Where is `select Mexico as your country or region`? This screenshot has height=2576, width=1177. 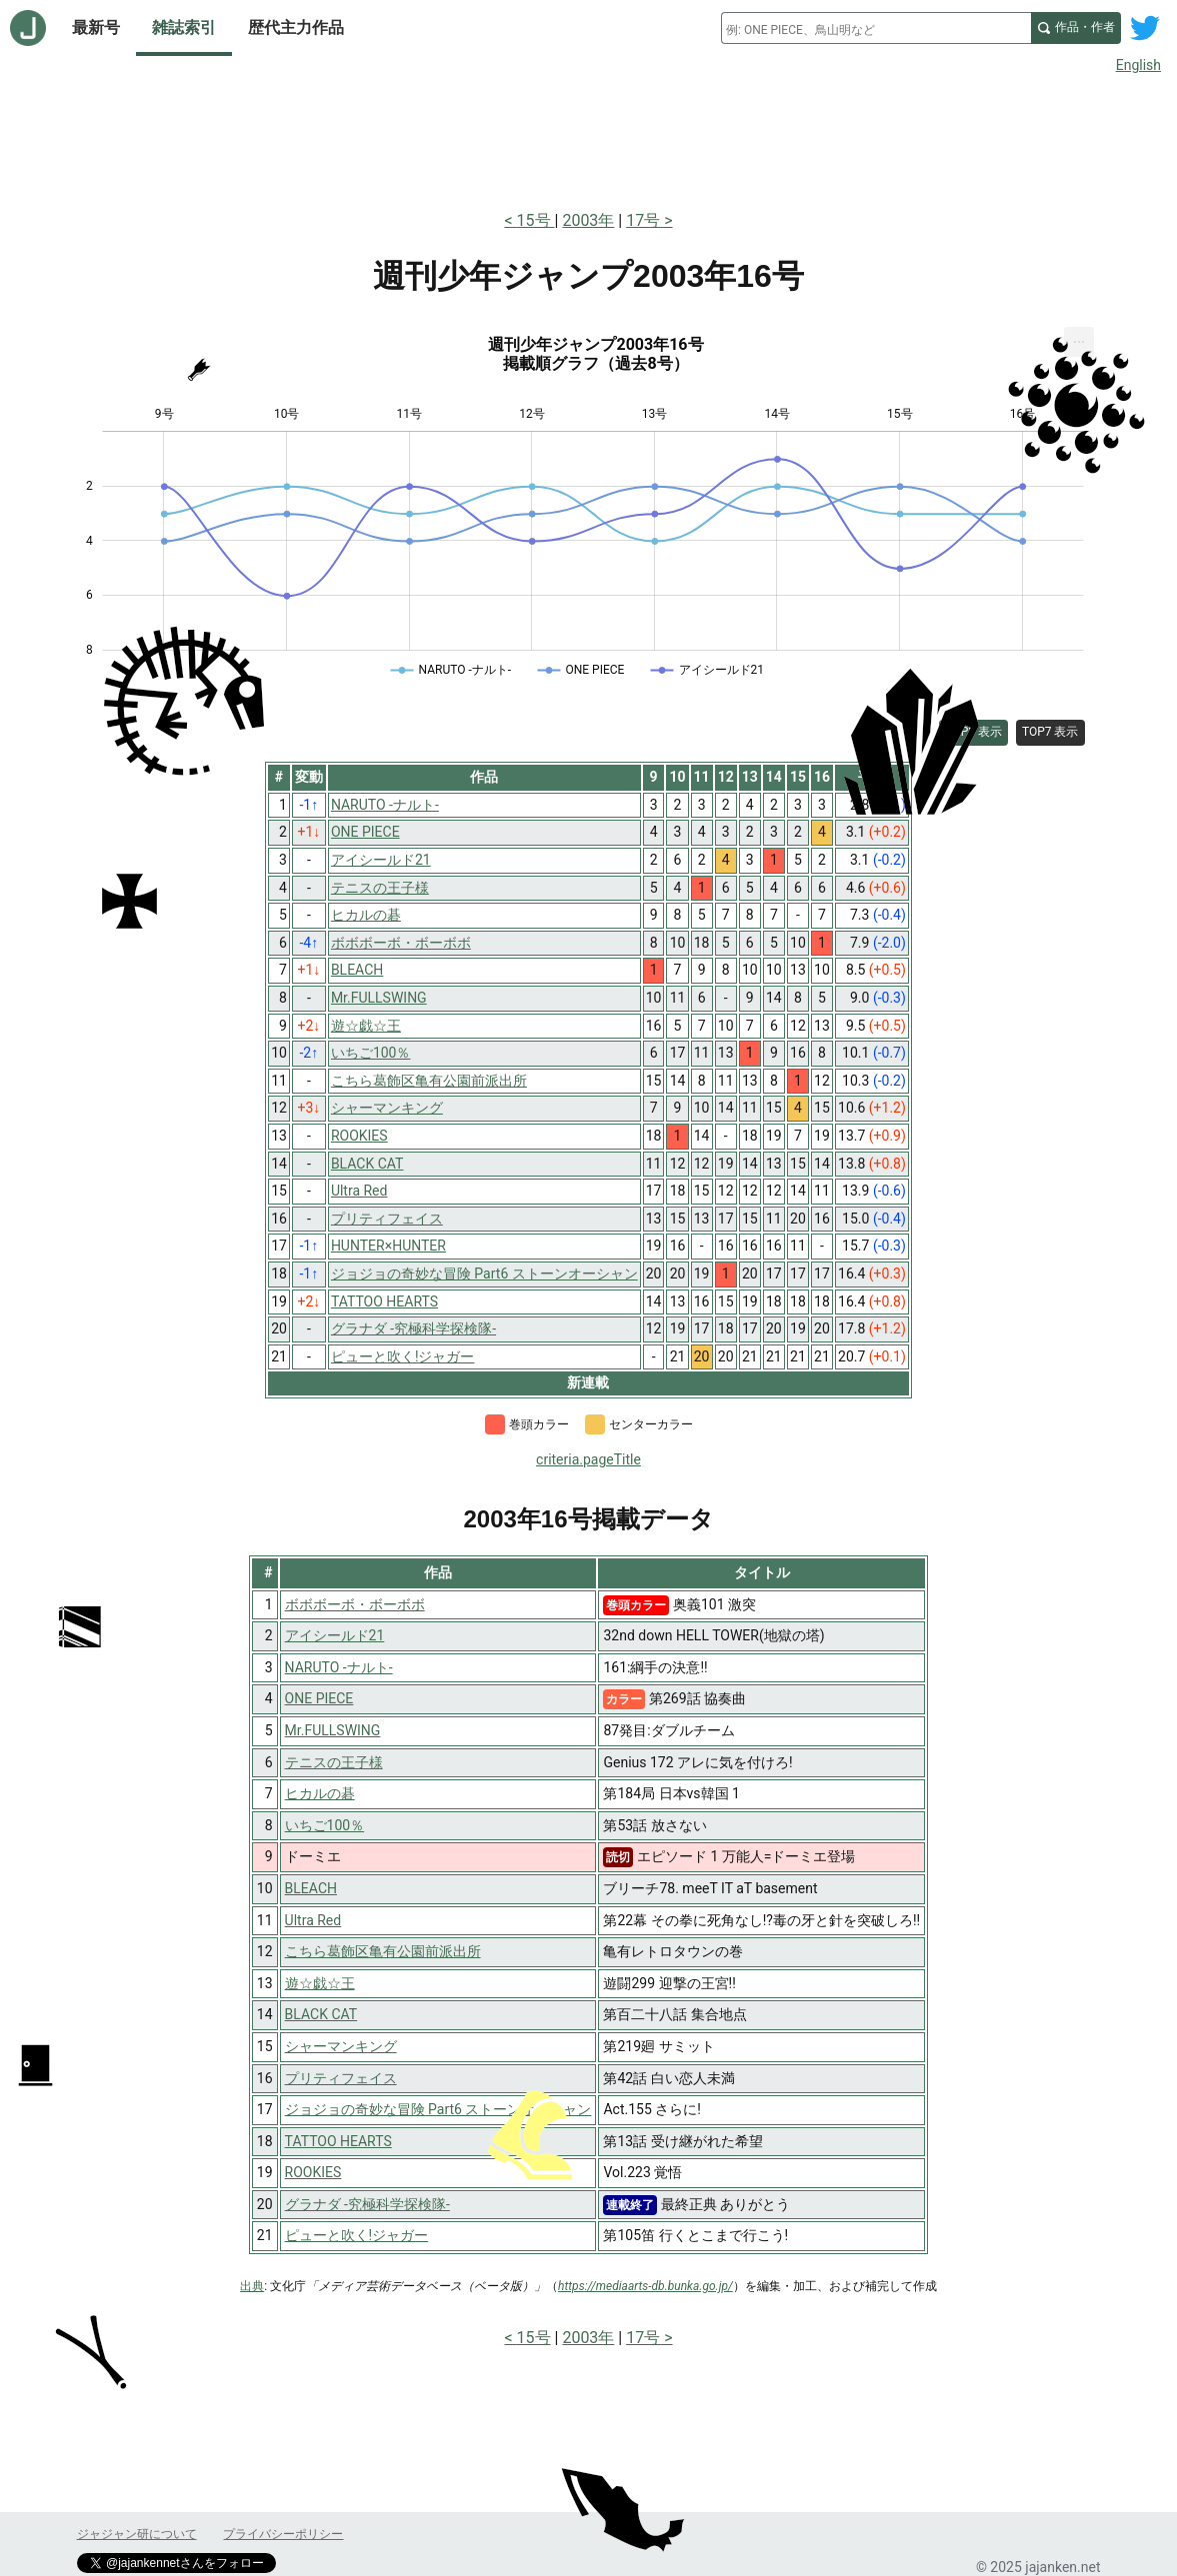 select Mexico as your country or region is located at coordinates (623, 2510).